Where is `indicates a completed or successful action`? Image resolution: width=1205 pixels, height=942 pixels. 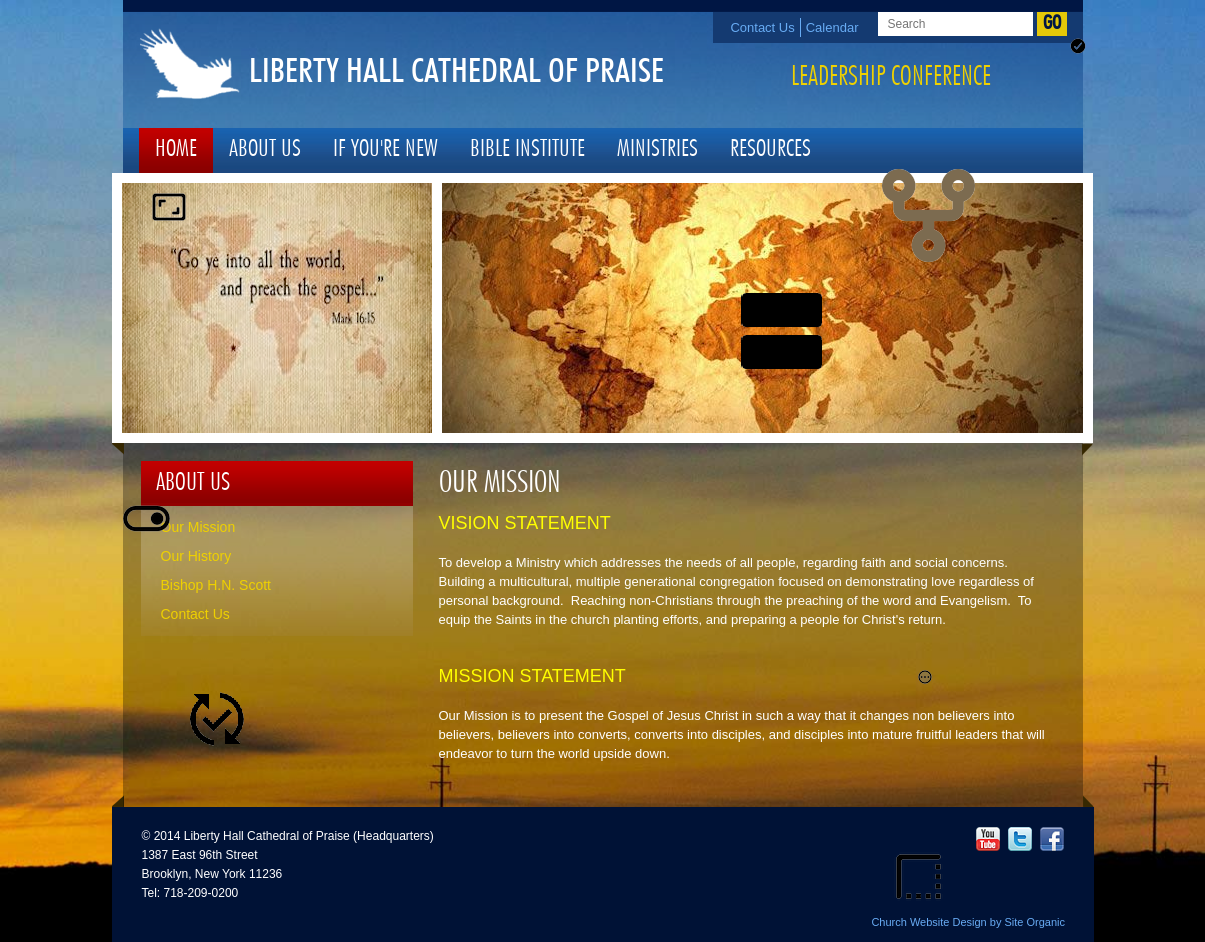
indicates a completed or successful action is located at coordinates (1078, 46).